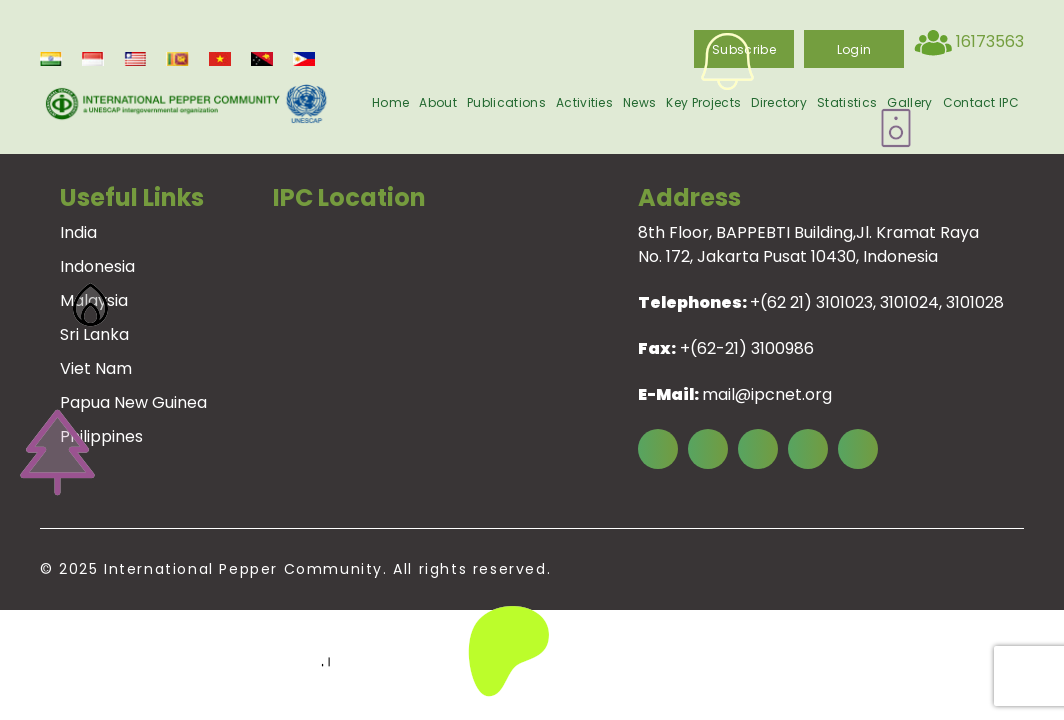  Describe the element at coordinates (896, 128) in the screenshot. I see `adjust speaker or audio output settings` at that location.